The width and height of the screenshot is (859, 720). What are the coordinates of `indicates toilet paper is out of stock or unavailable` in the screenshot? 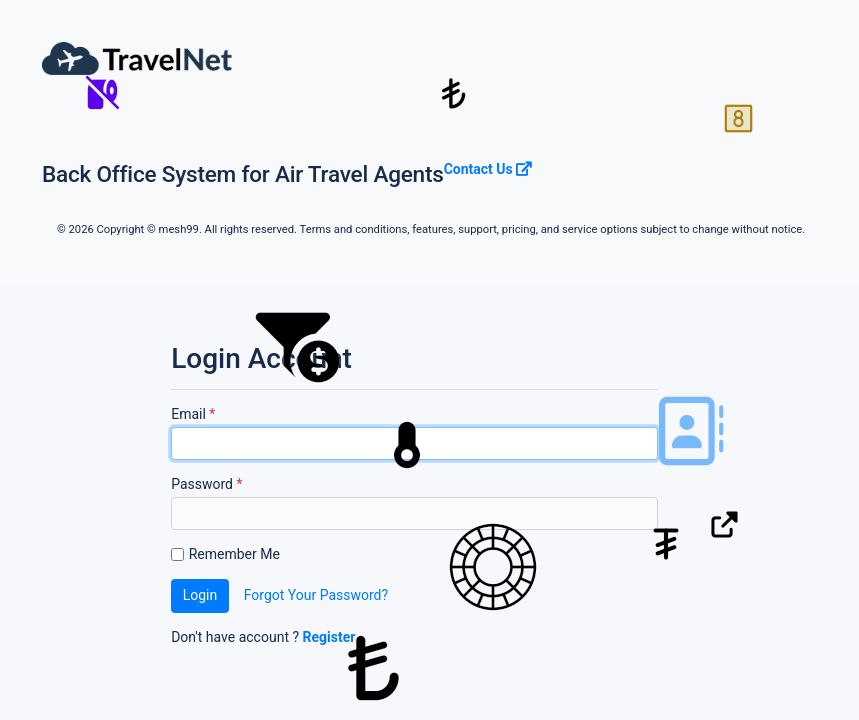 It's located at (102, 92).